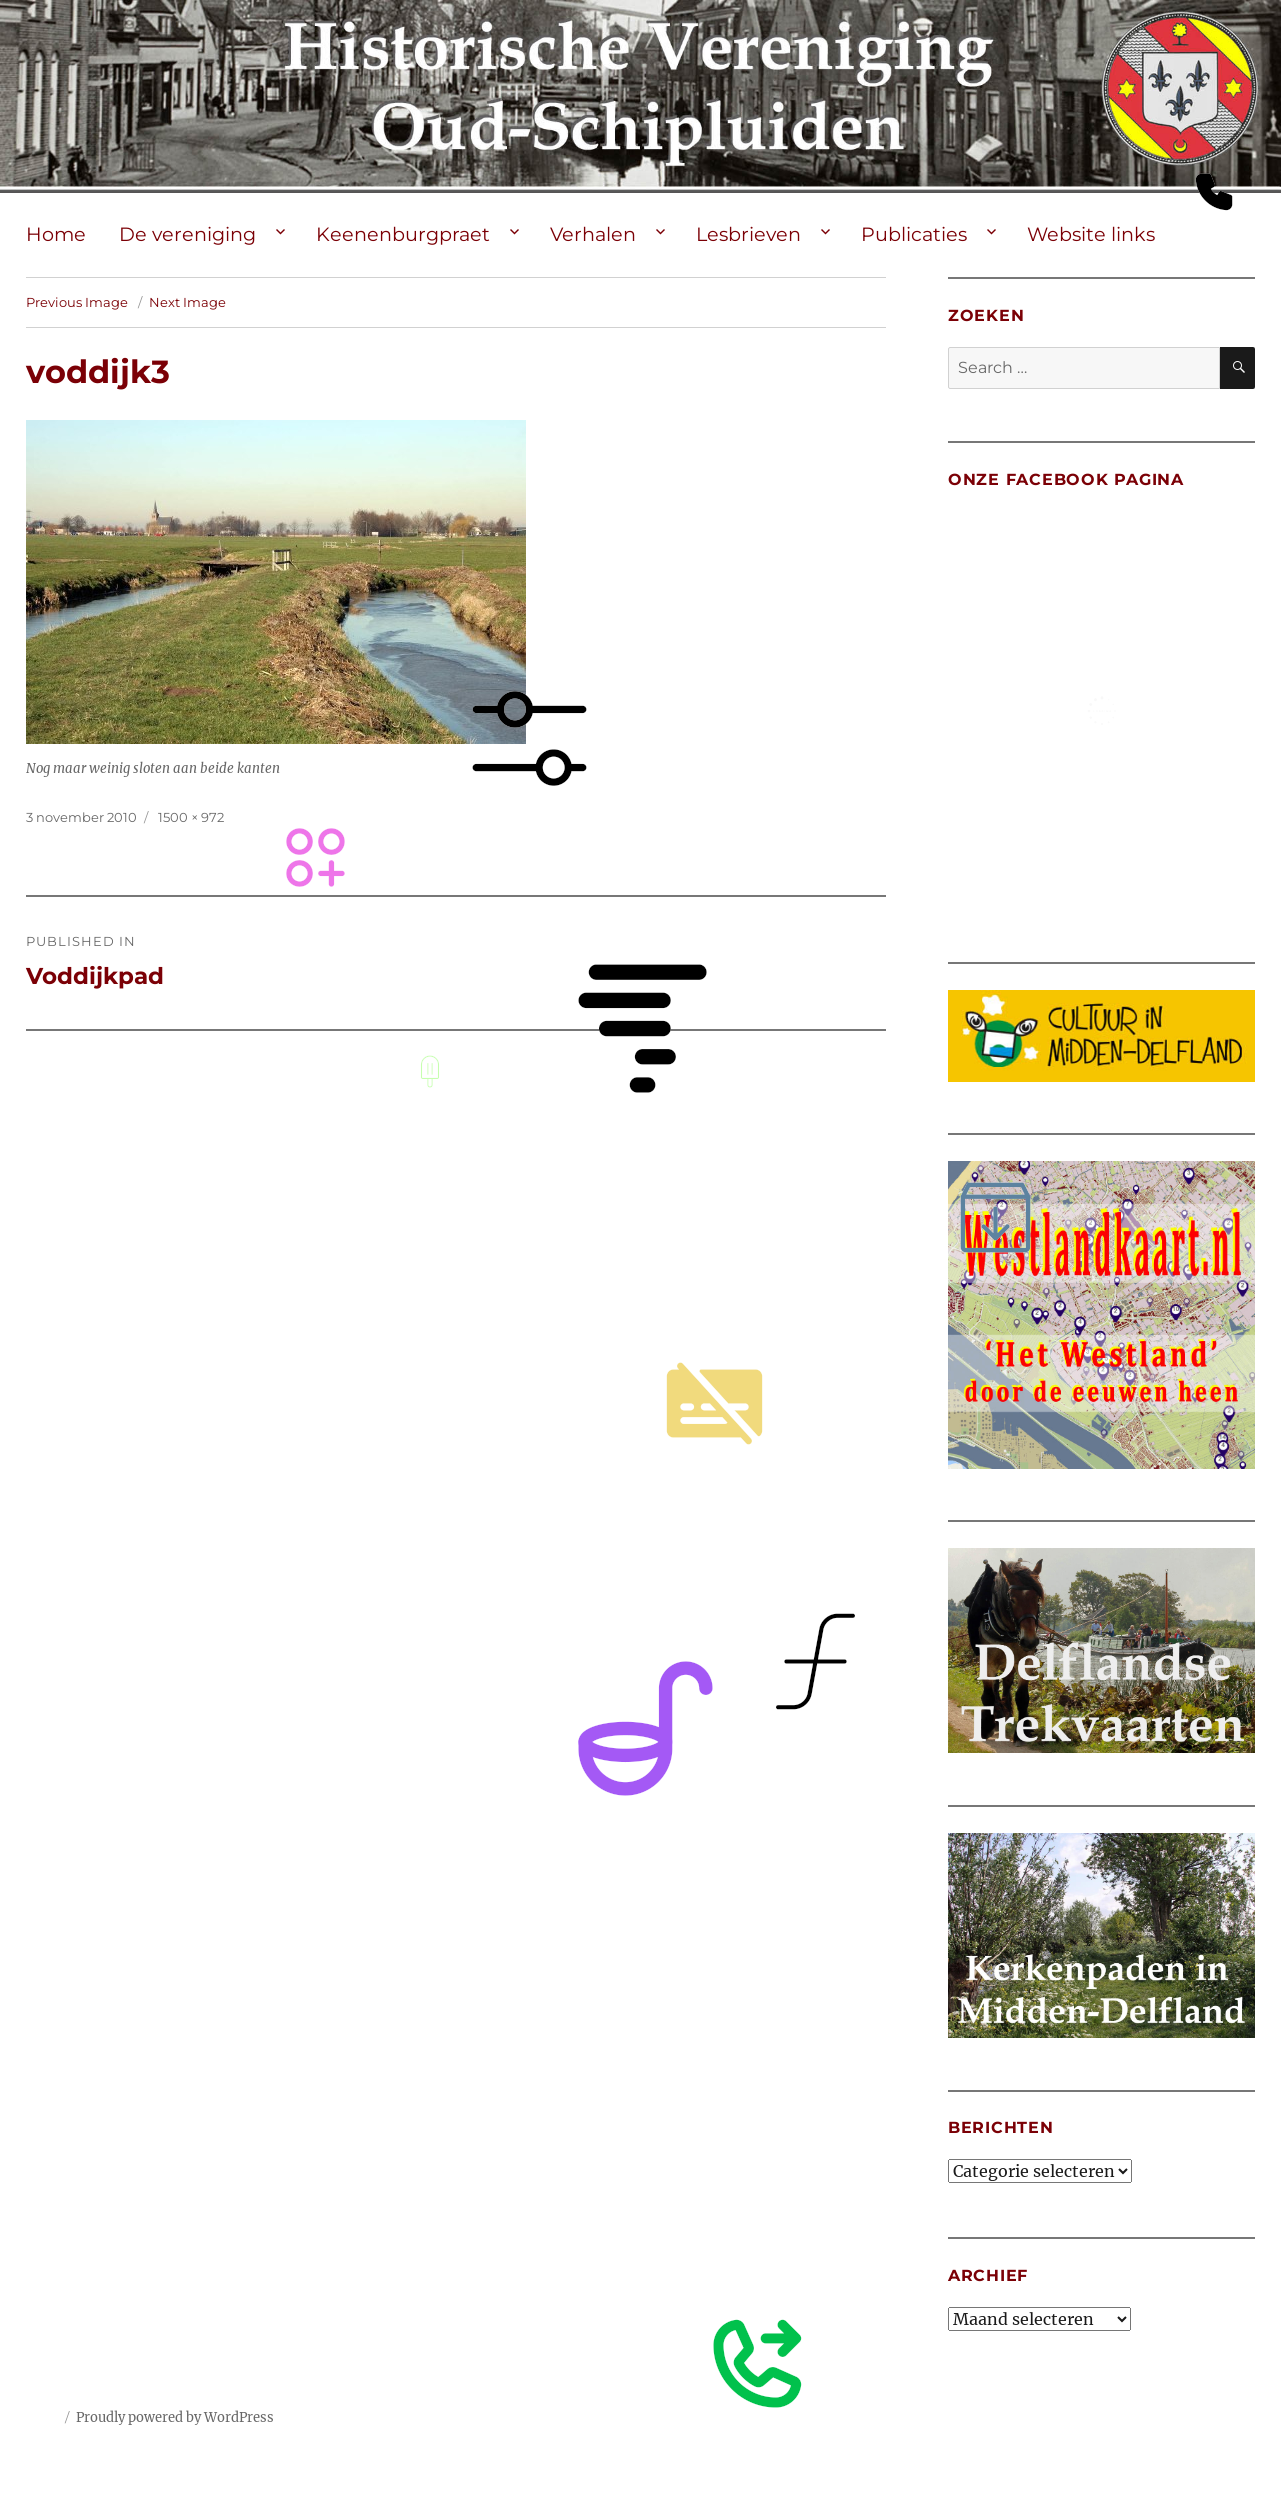  I want to click on add a new item to a collection, so click(315, 857).